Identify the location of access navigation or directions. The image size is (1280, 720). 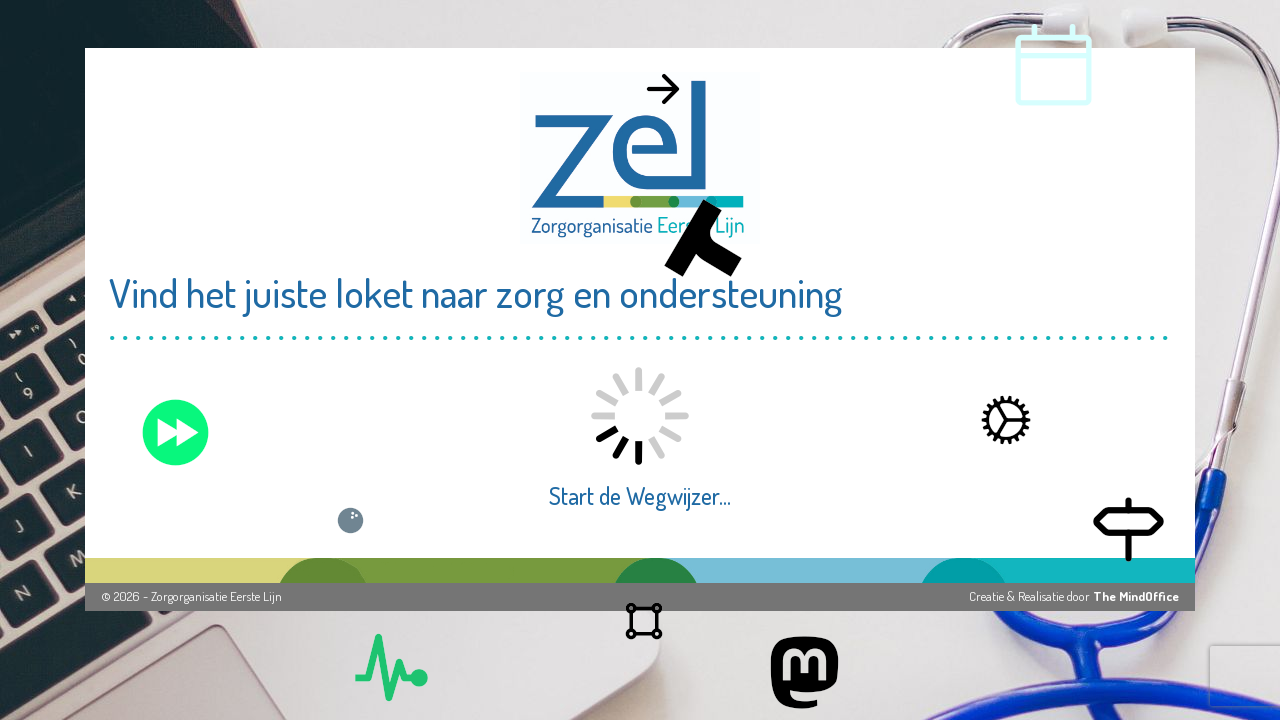
(1128, 529).